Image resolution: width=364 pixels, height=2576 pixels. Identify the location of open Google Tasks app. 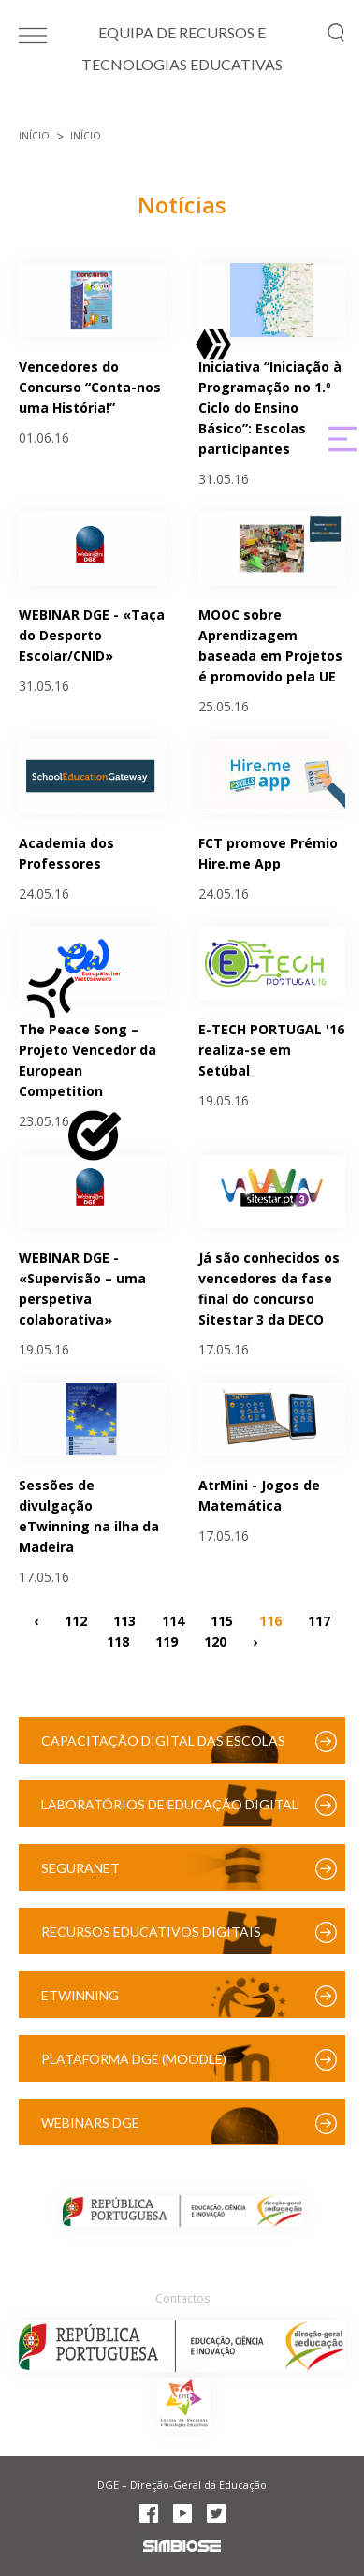
(95, 1135).